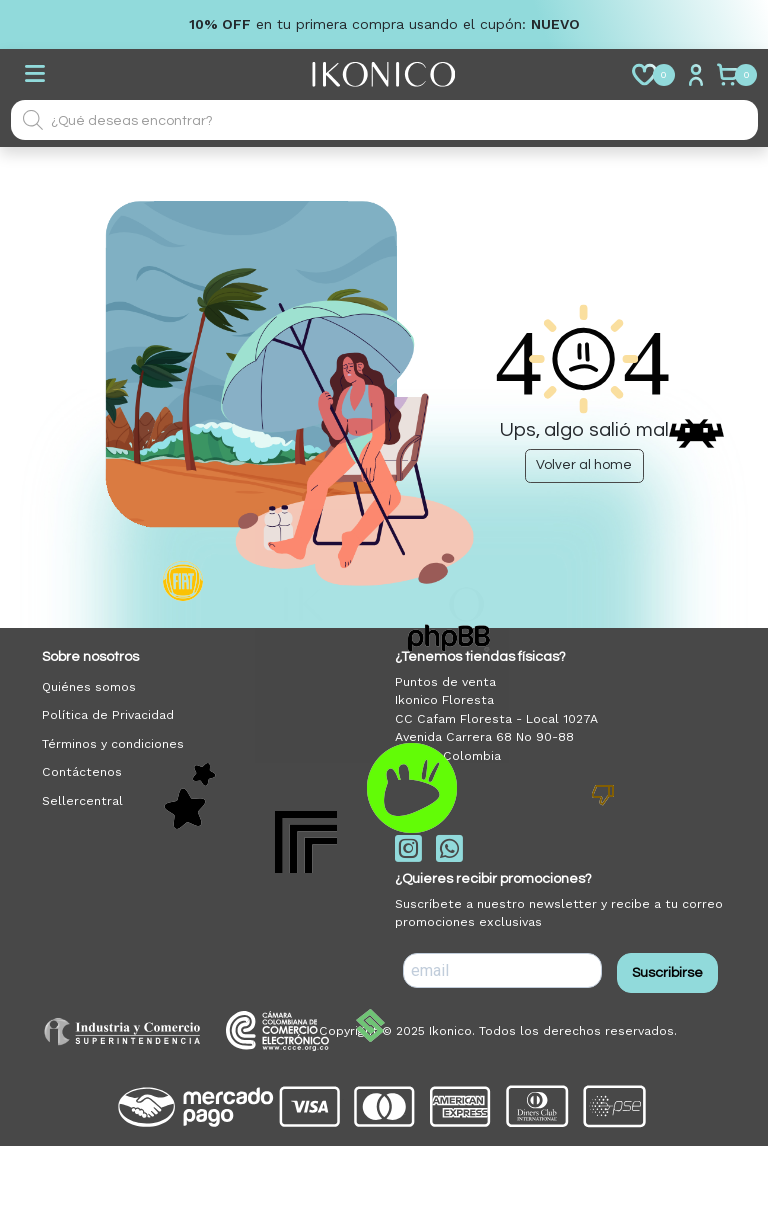  What do you see at coordinates (370, 1025) in the screenshot?
I see `staylinked company logo` at bounding box center [370, 1025].